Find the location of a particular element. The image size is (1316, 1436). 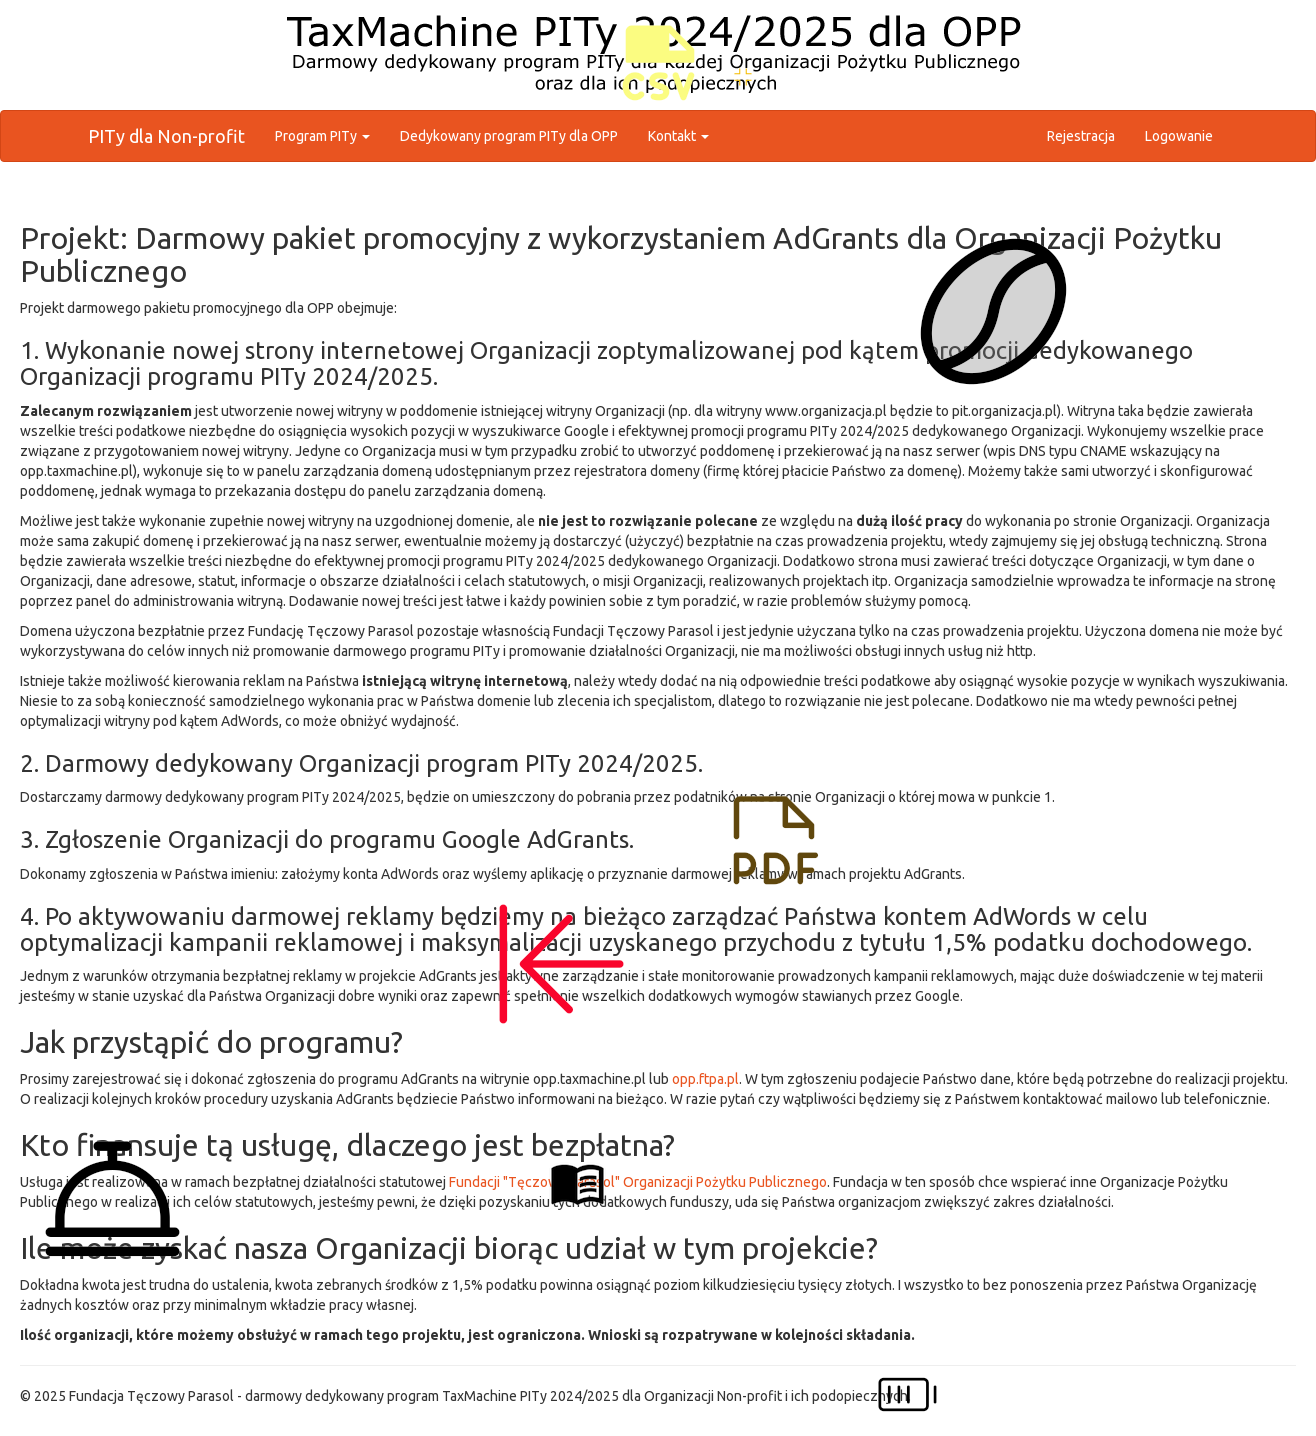

go back to the beginning is located at coordinates (559, 964).